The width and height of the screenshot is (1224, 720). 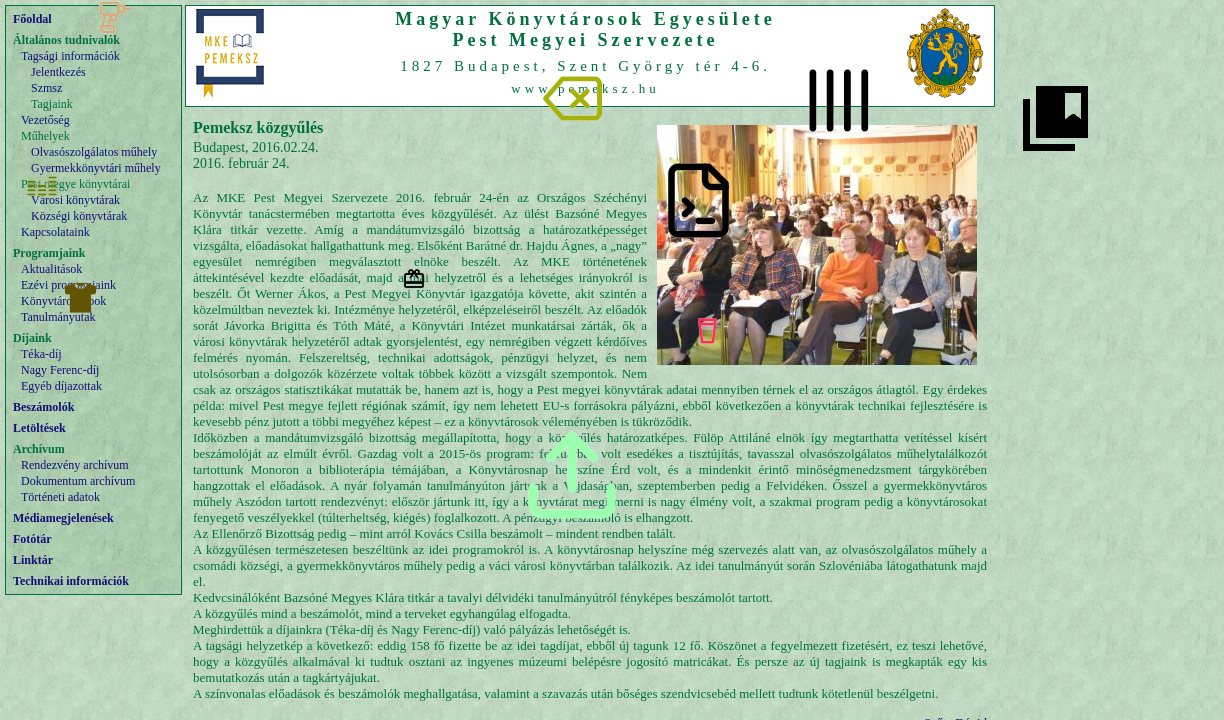 I want to click on open terminal or command line file, so click(x=698, y=200).